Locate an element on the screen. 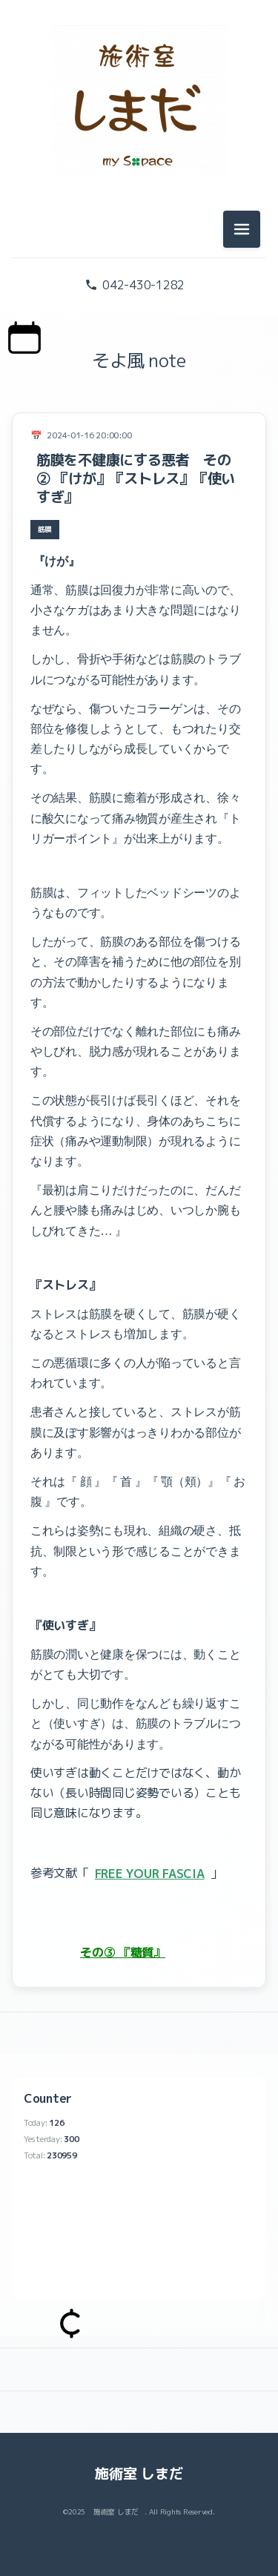 This screenshot has width=278, height=2576. view calendar or schedule is located at coordinates (24, 337).